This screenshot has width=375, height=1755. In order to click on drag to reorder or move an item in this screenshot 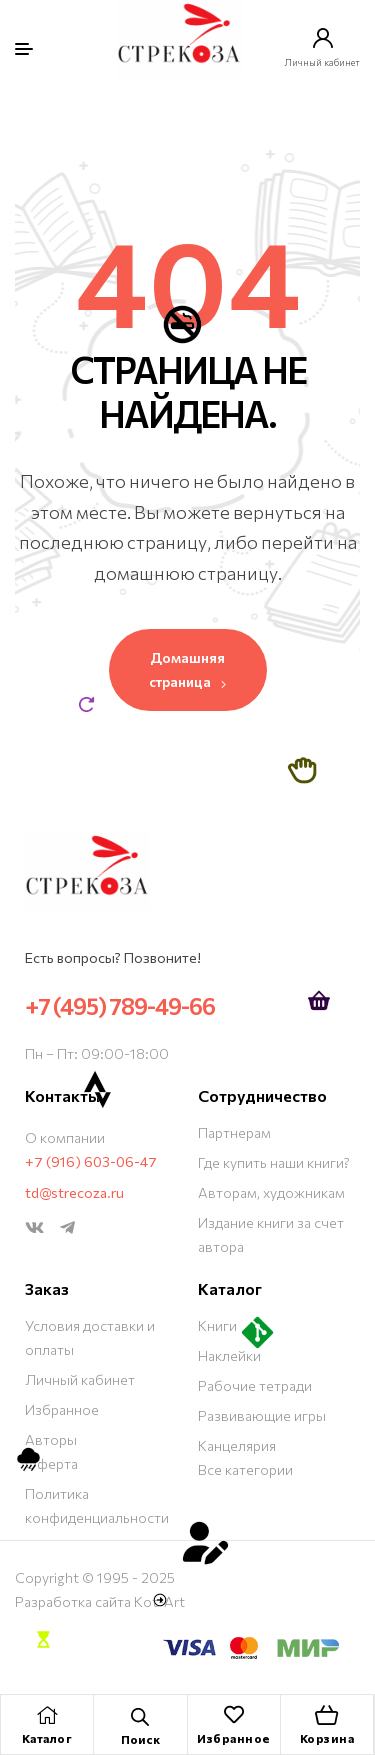, I will do `click(302, 769)`.